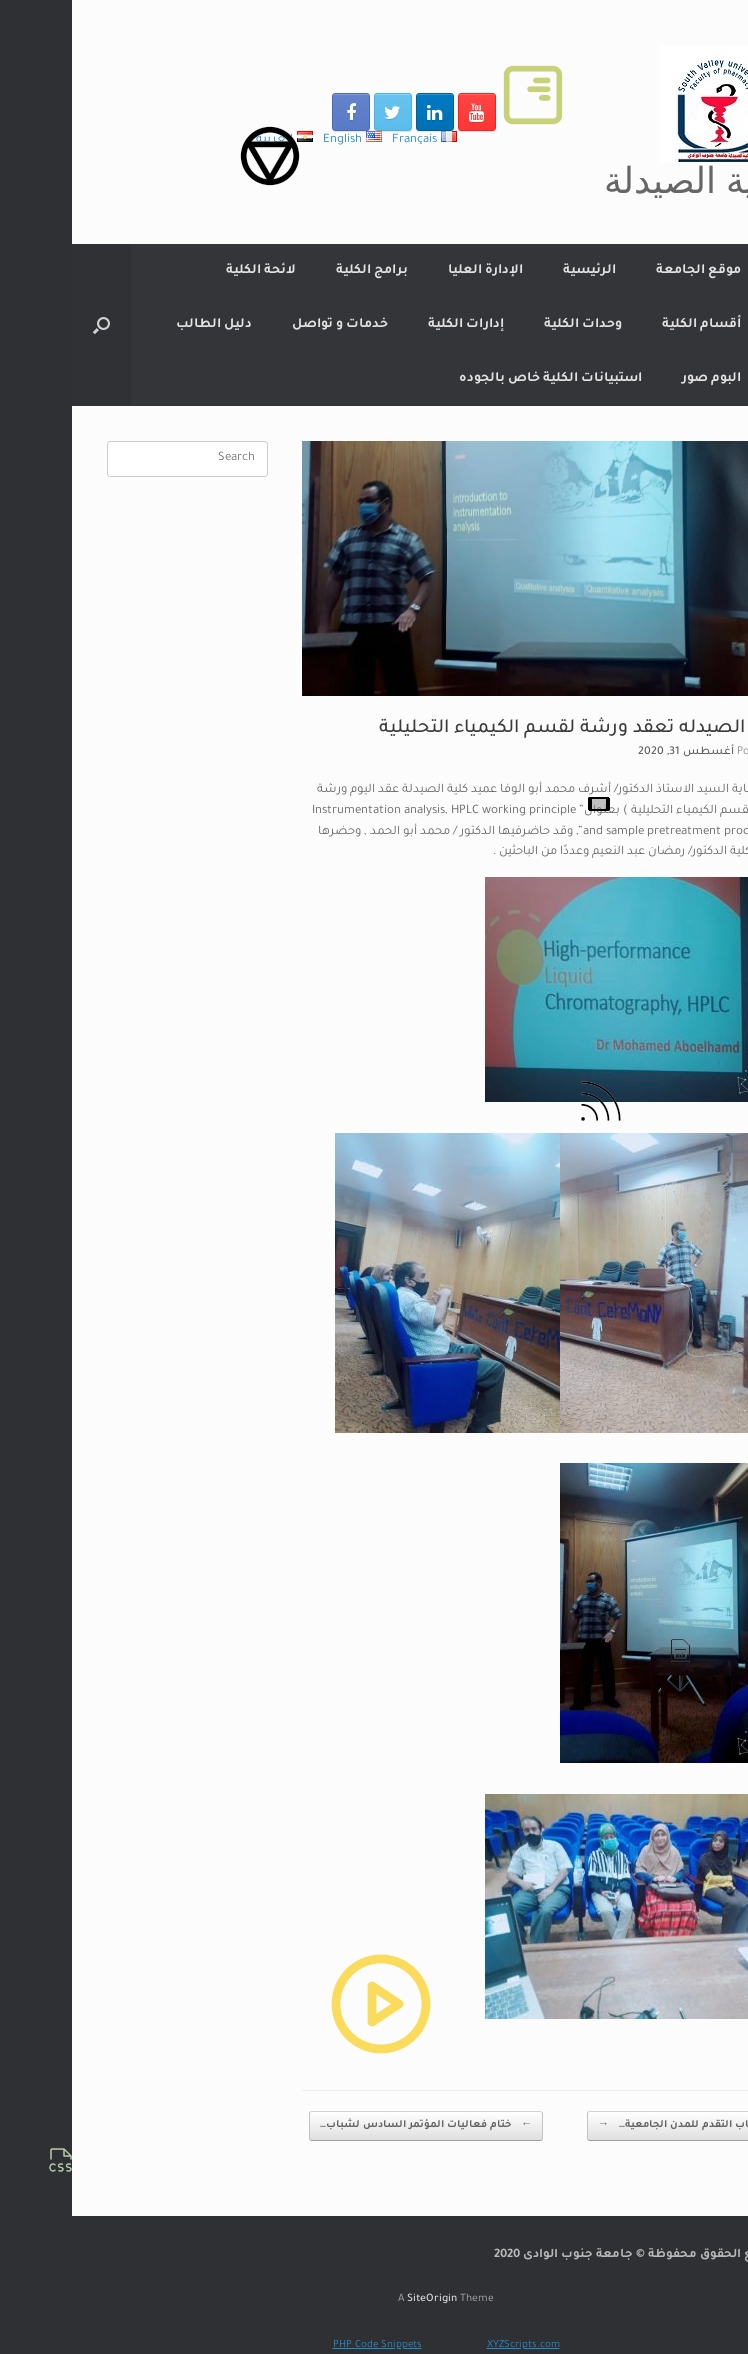 This screenshot has width=748, height=2354. I want to click on manage sim card settings, so click(680, 1650).